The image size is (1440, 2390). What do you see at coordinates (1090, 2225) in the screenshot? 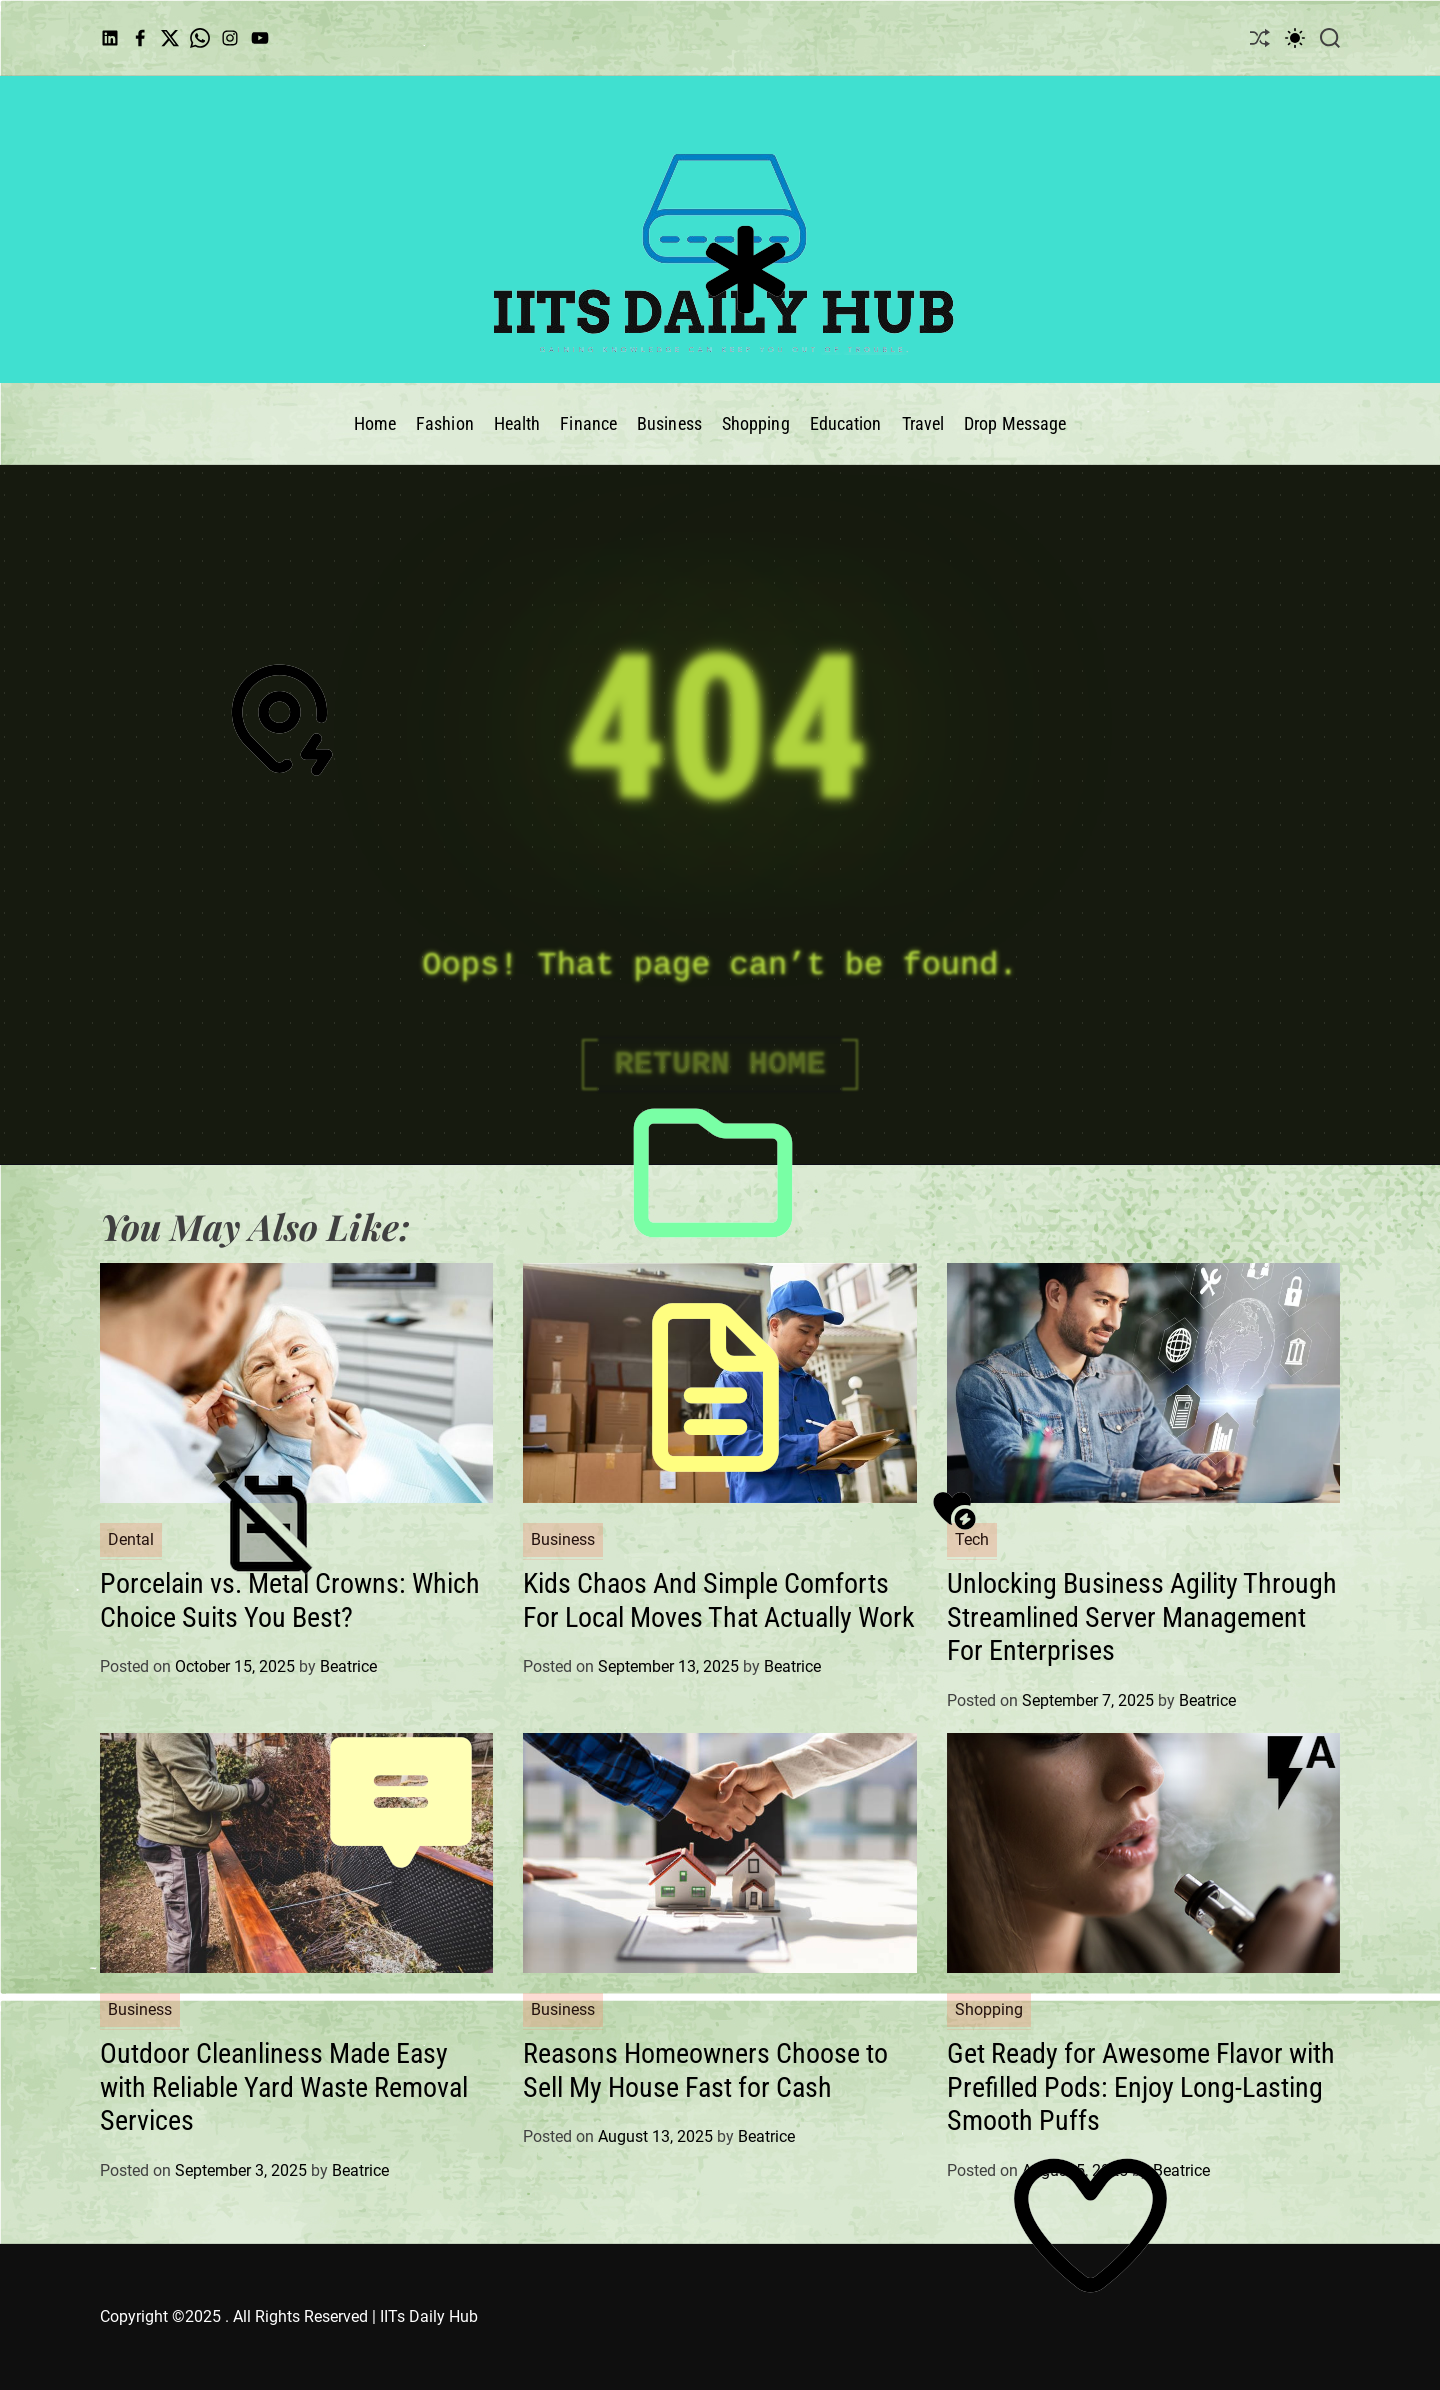
I see `add to favorites` at bounding box center [1090, 2225].